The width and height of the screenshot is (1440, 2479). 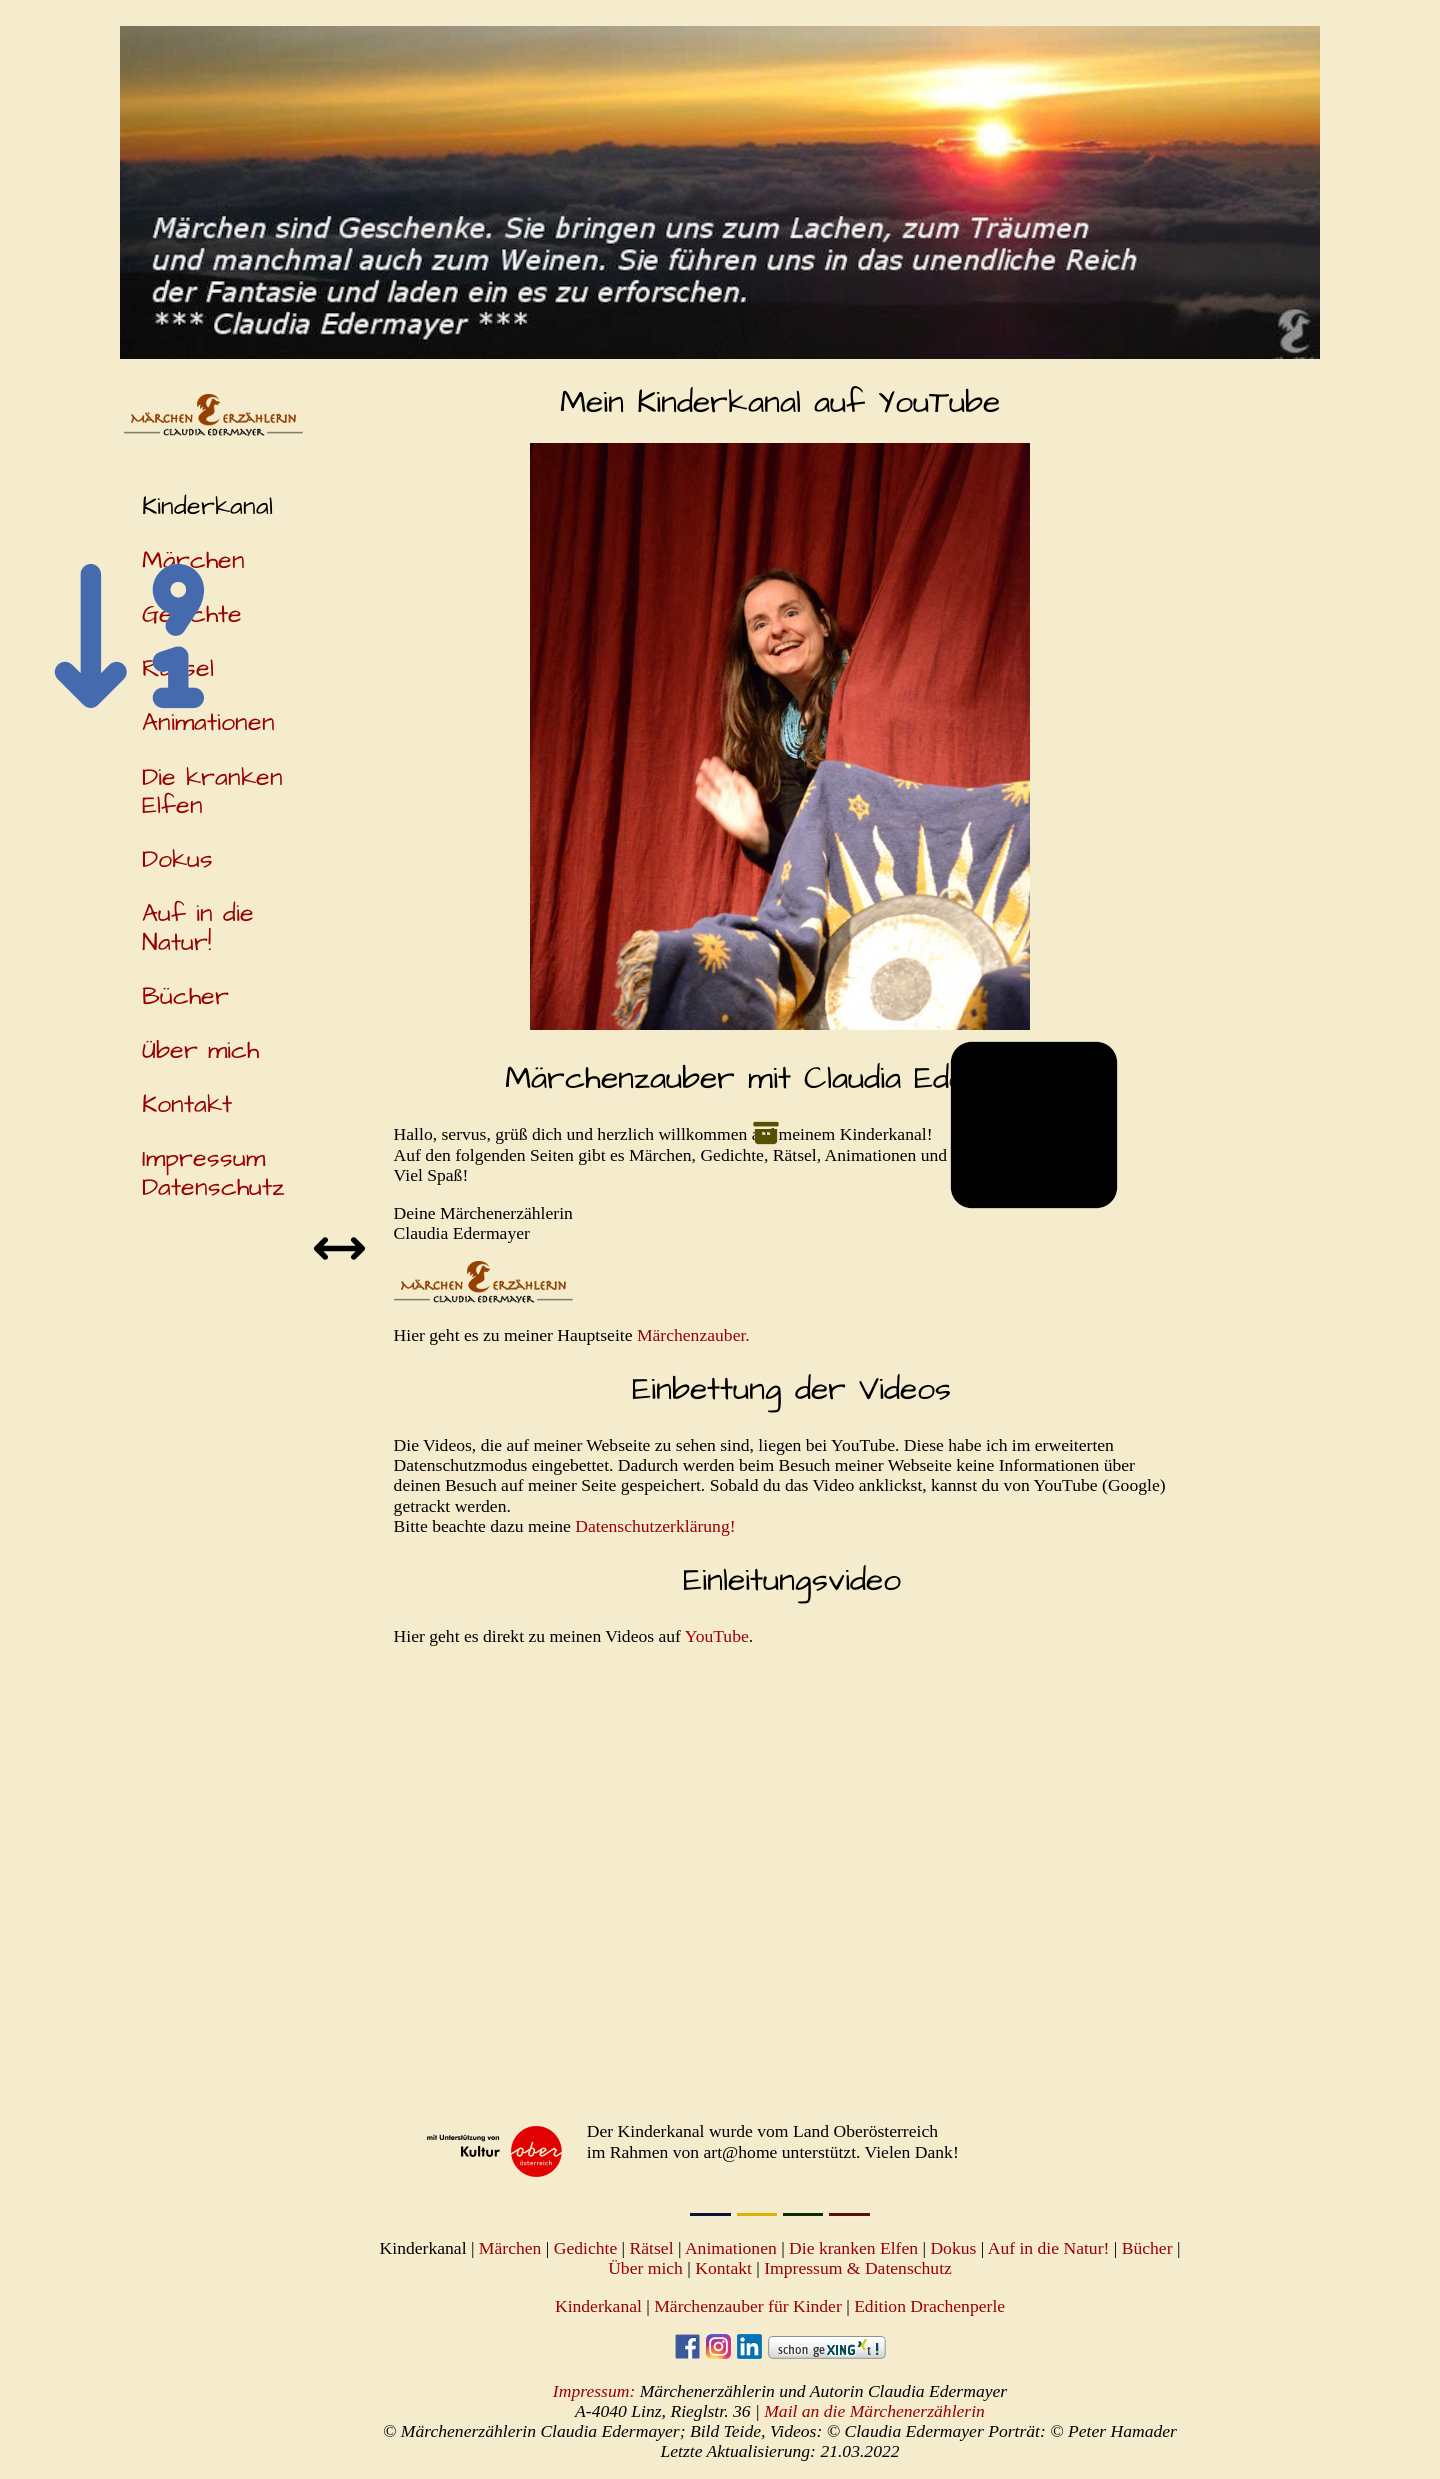 What do you see at coordinates (1034, 1125) in the screenshot?
I see `a filled checkbox or selected state` at bounding box center [1034, 1125].